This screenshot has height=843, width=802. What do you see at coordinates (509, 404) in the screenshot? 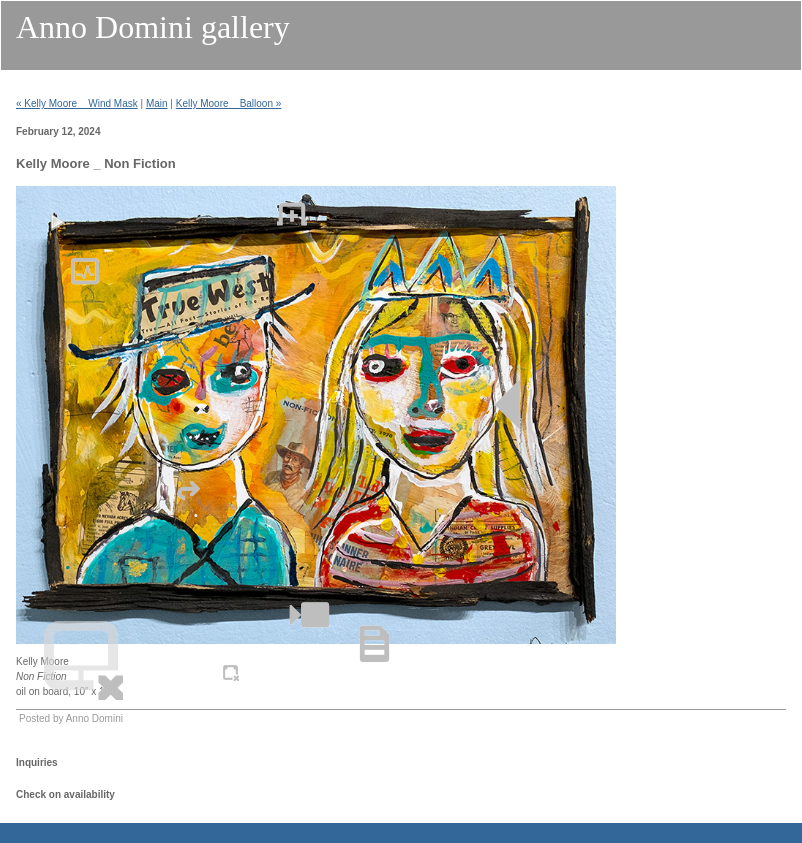
I see `navigate to the previous item or screen` at bounding box center [509, 404].